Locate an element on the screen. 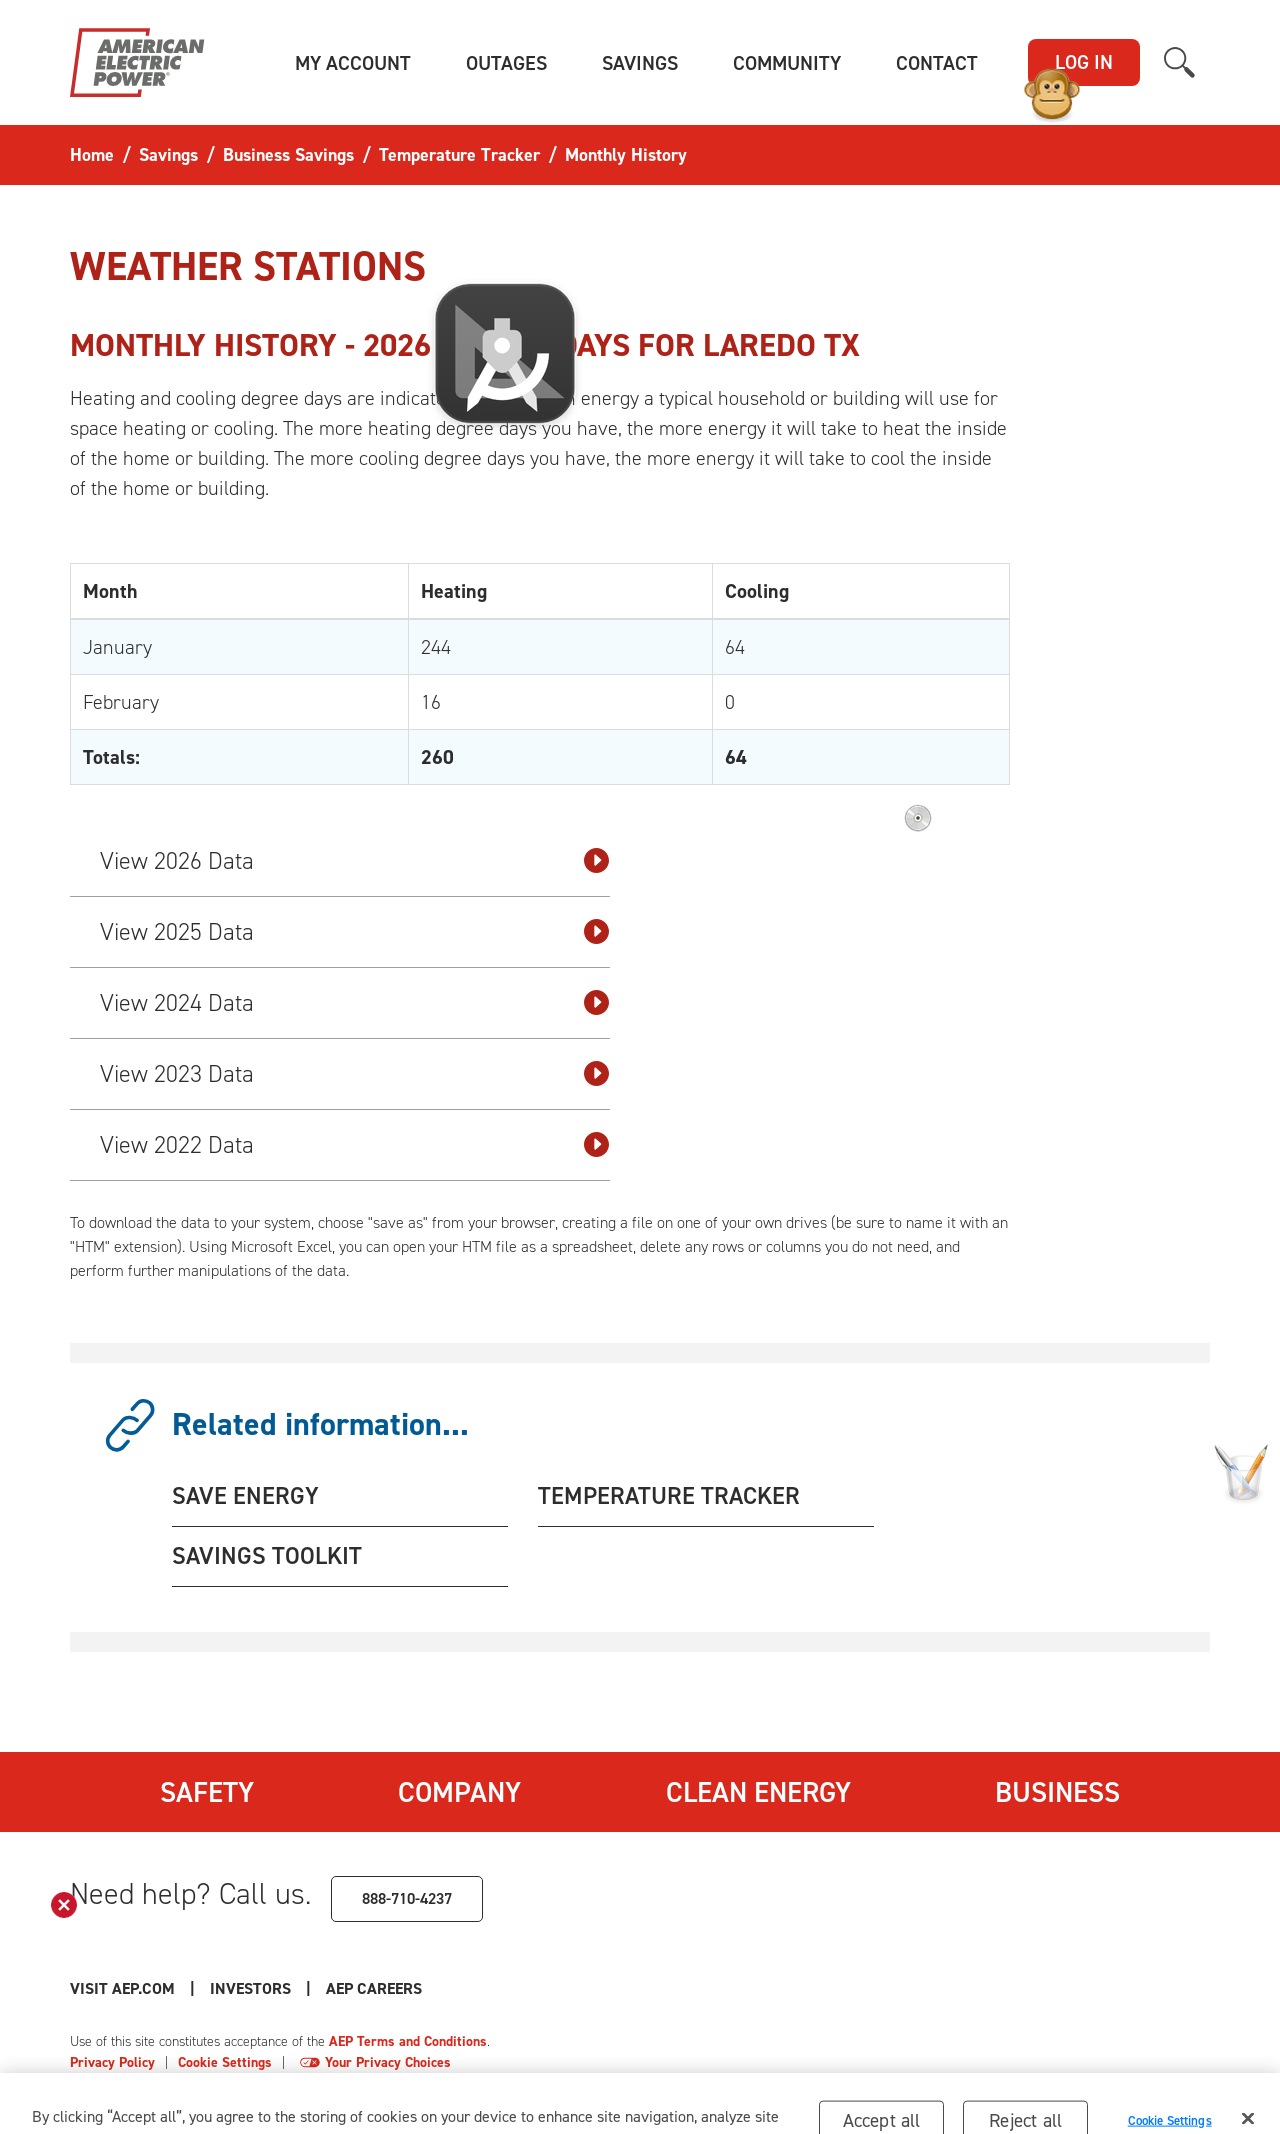 The image size is (1280, 2134). open system accessories or utility applications is located at coordinates (505, 356).